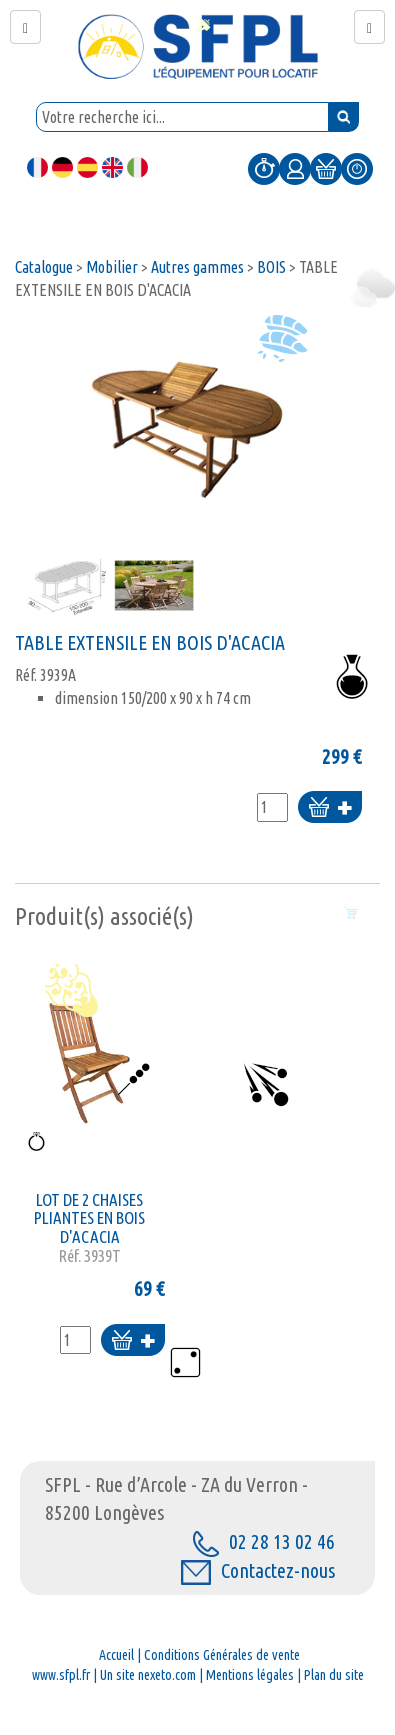 The image size is (395, 1735). I want to click on select light fighter spacecraft class, so click(203, 26).